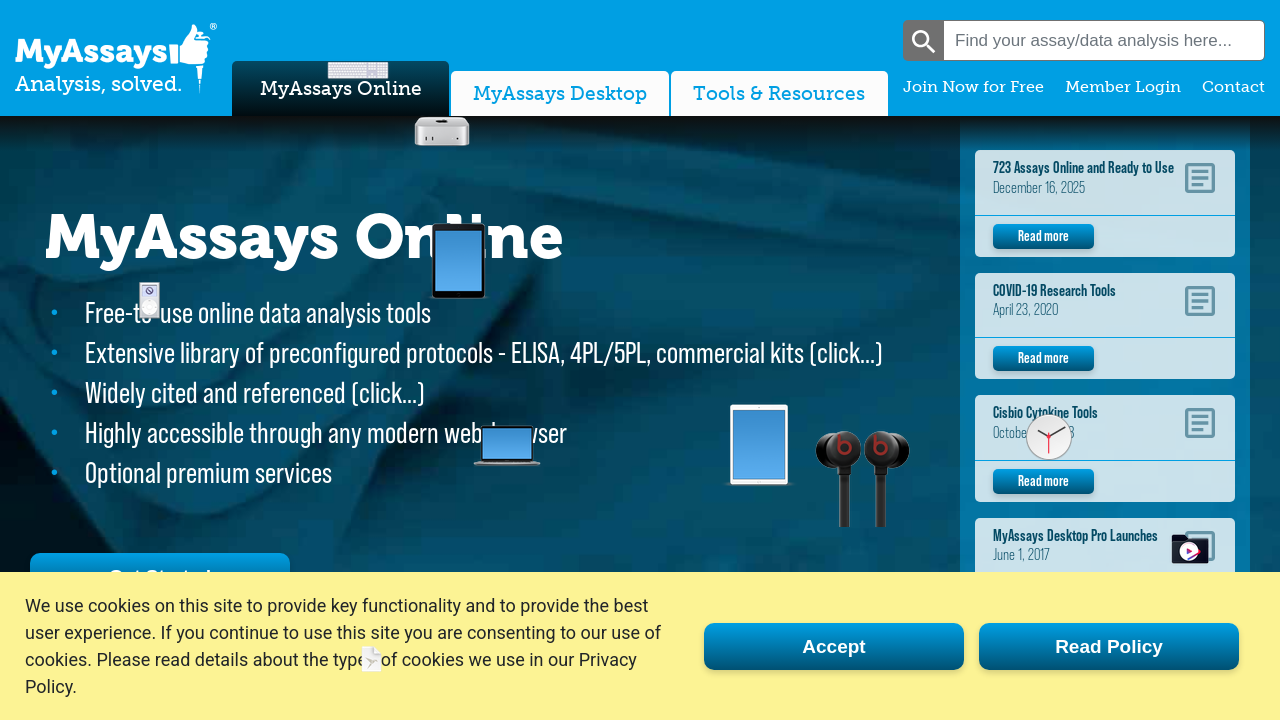  I want to click on represents a mac mini device in system settings, so click(442, 131).